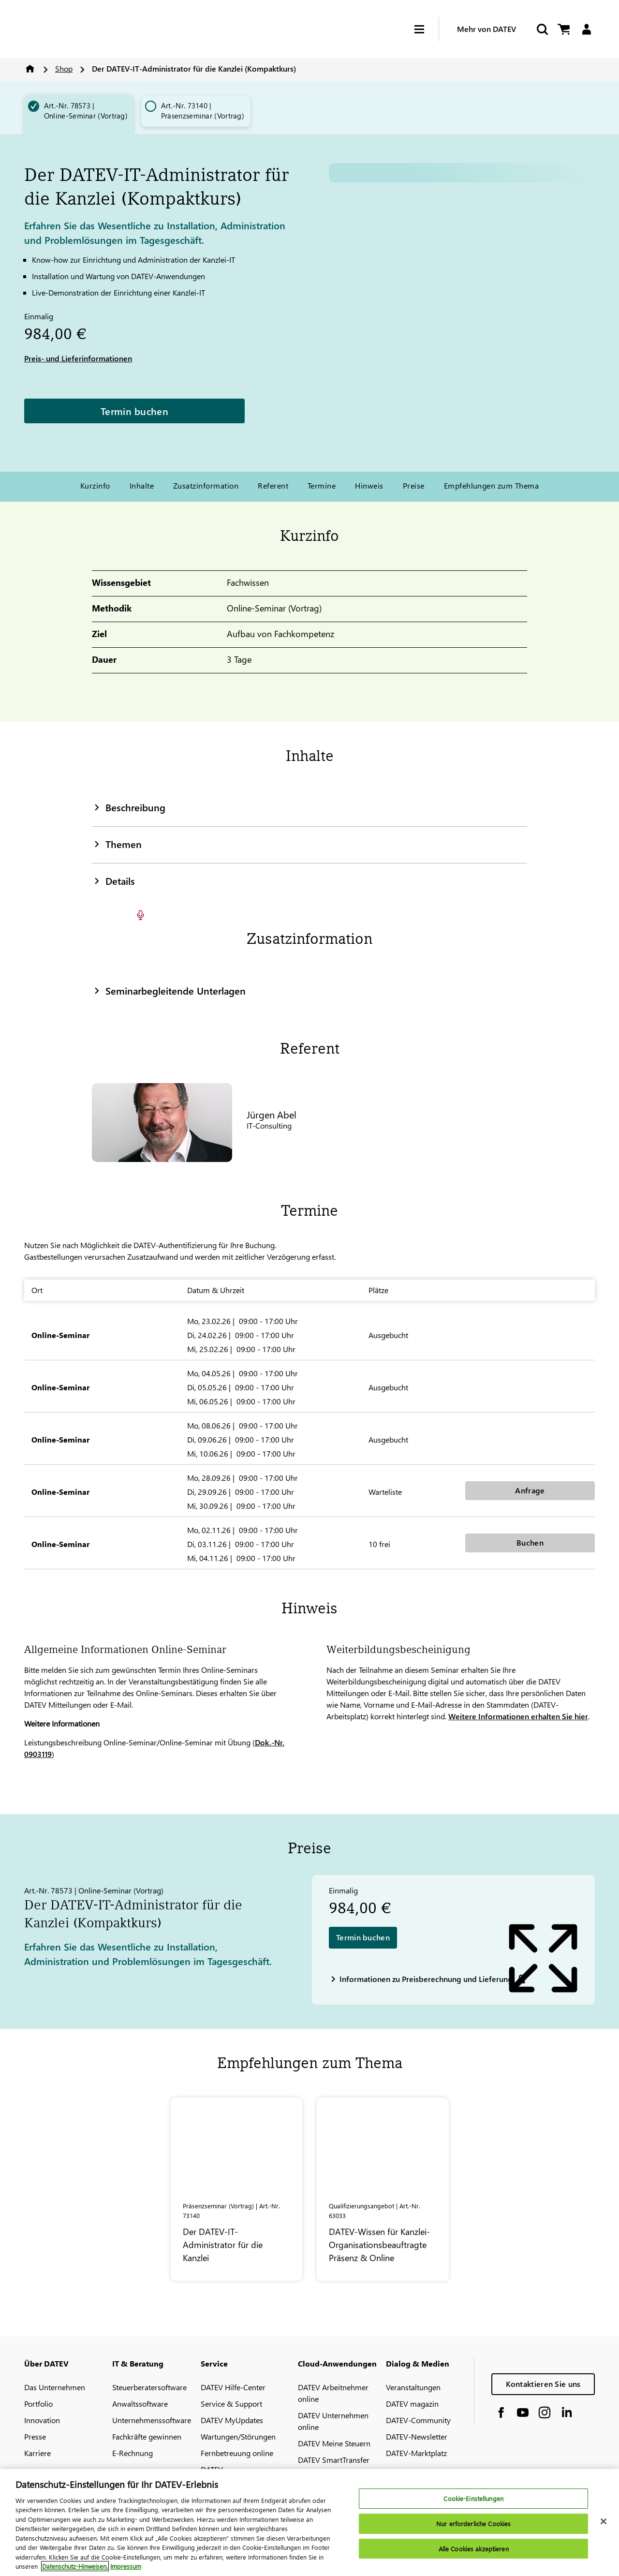 The width and height of the screenshot is (619, 2576). What do you see at coordinates (543, 1958) in the screenshot?
I see `expand to fullscreen mode` at bounding box center [543, 1958].